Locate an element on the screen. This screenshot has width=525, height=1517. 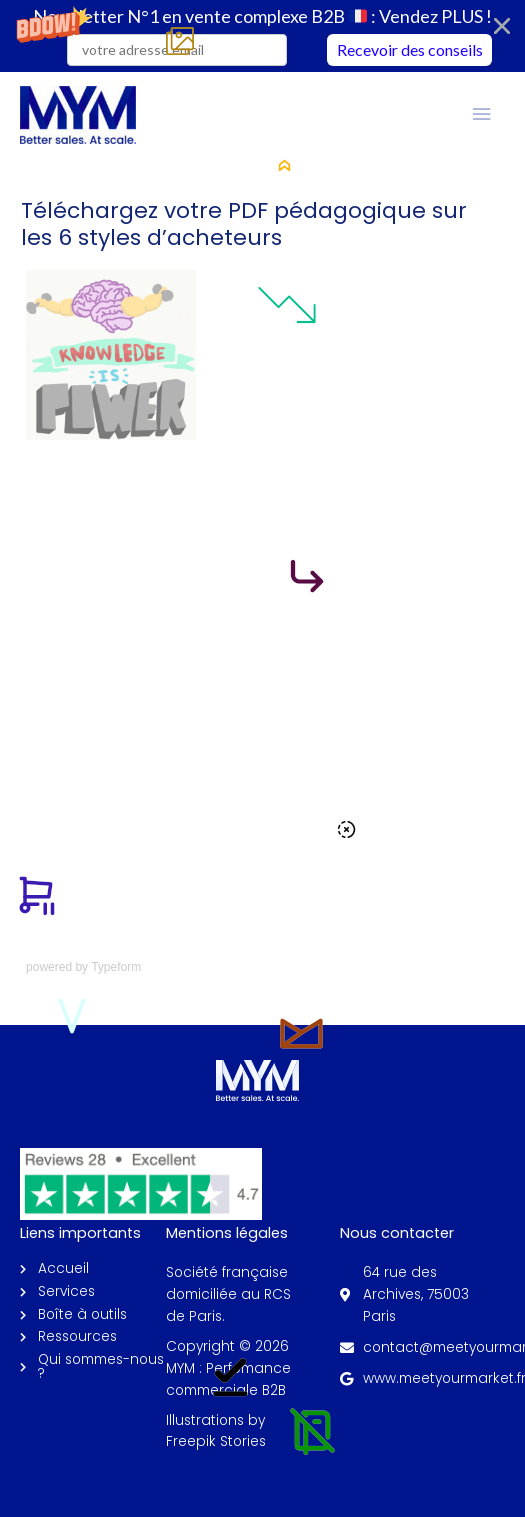
download complete is located at coordinates (230, 1376).